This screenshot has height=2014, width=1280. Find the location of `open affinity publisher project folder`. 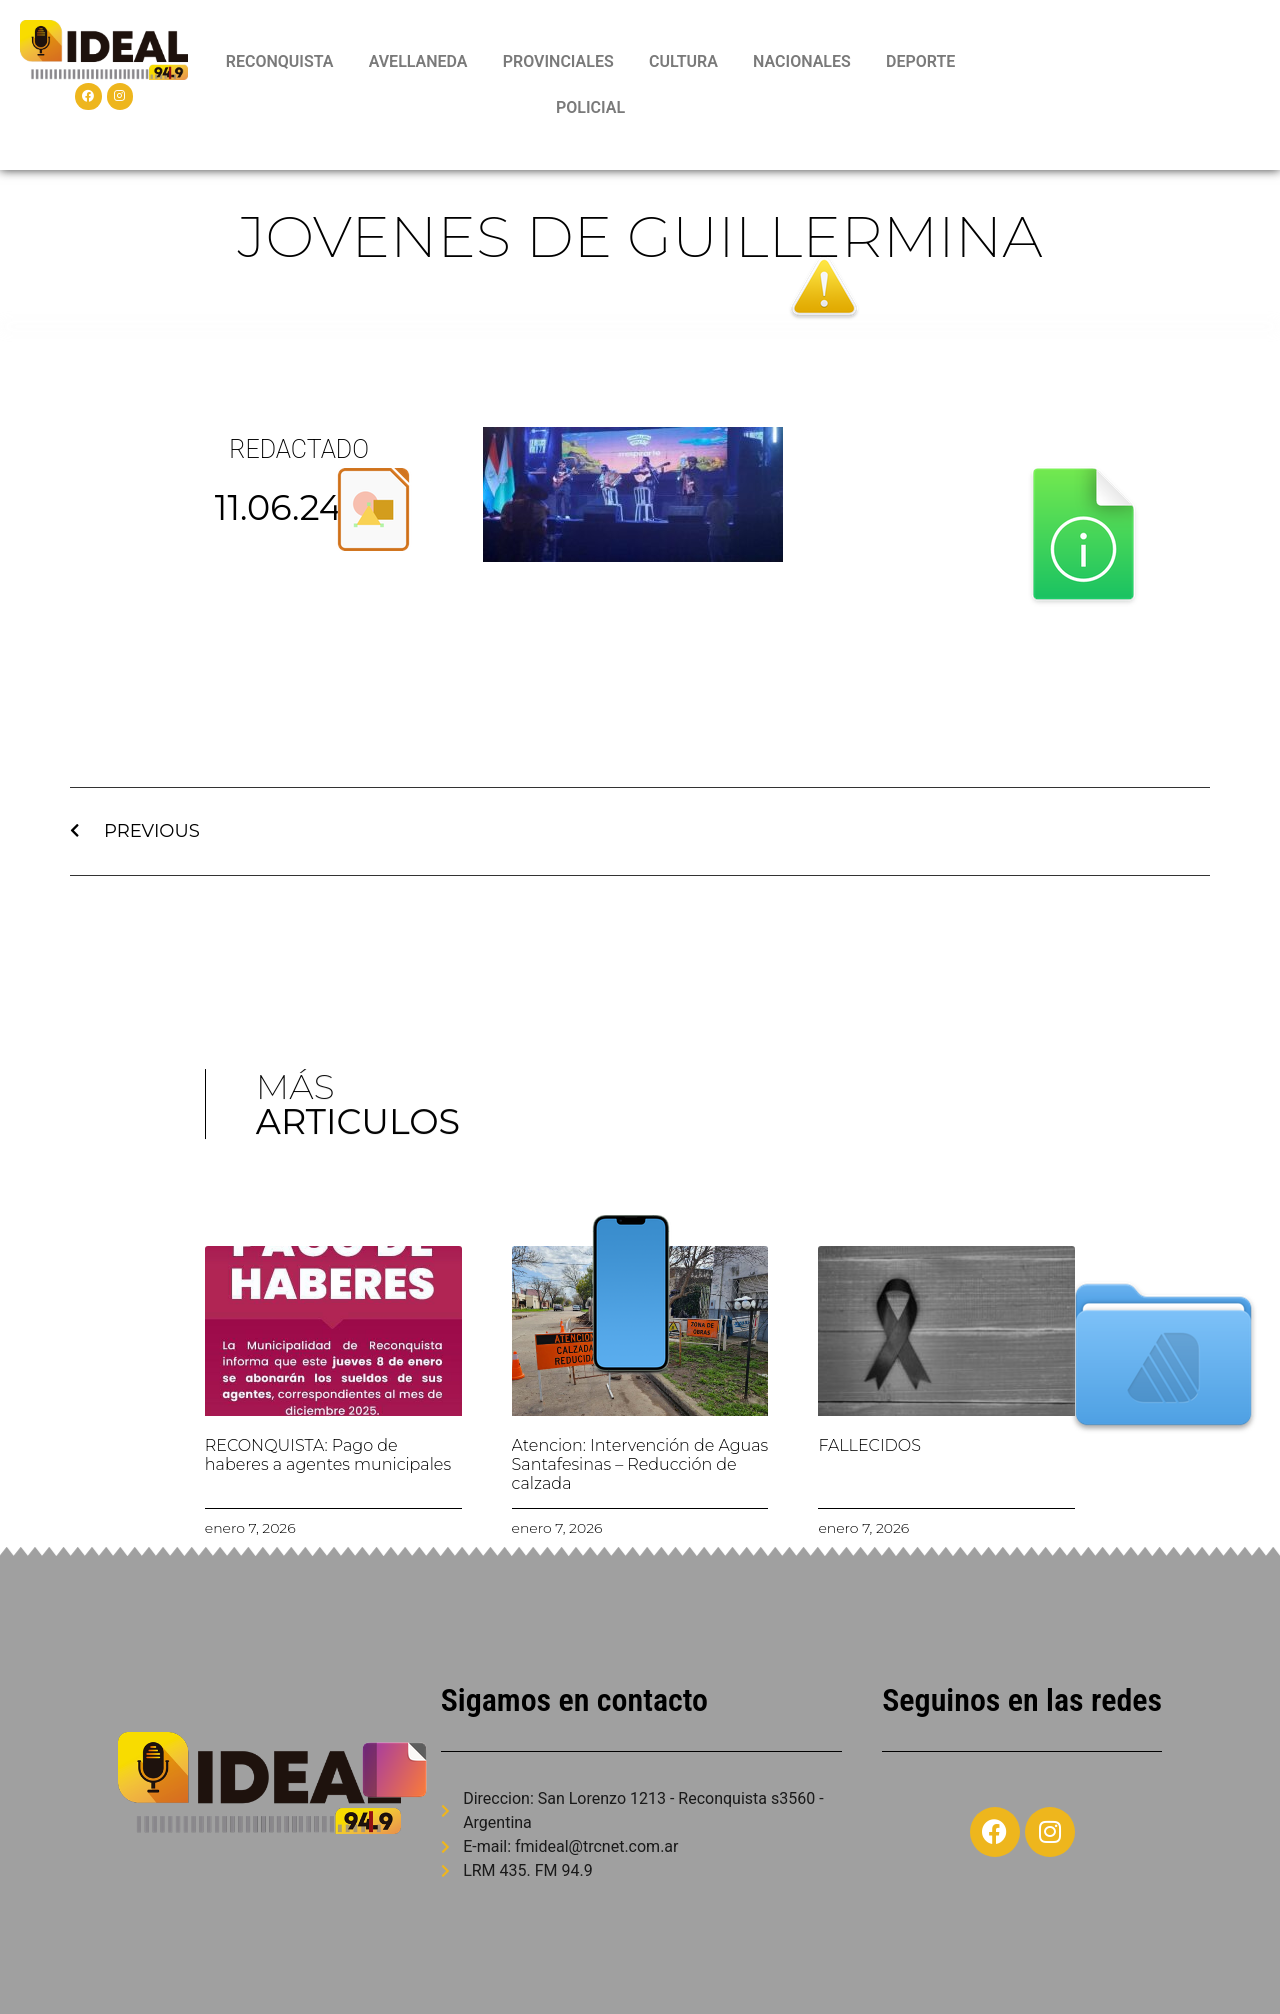

open affinity publisher project folder is located at coordinates (1163, 1354).